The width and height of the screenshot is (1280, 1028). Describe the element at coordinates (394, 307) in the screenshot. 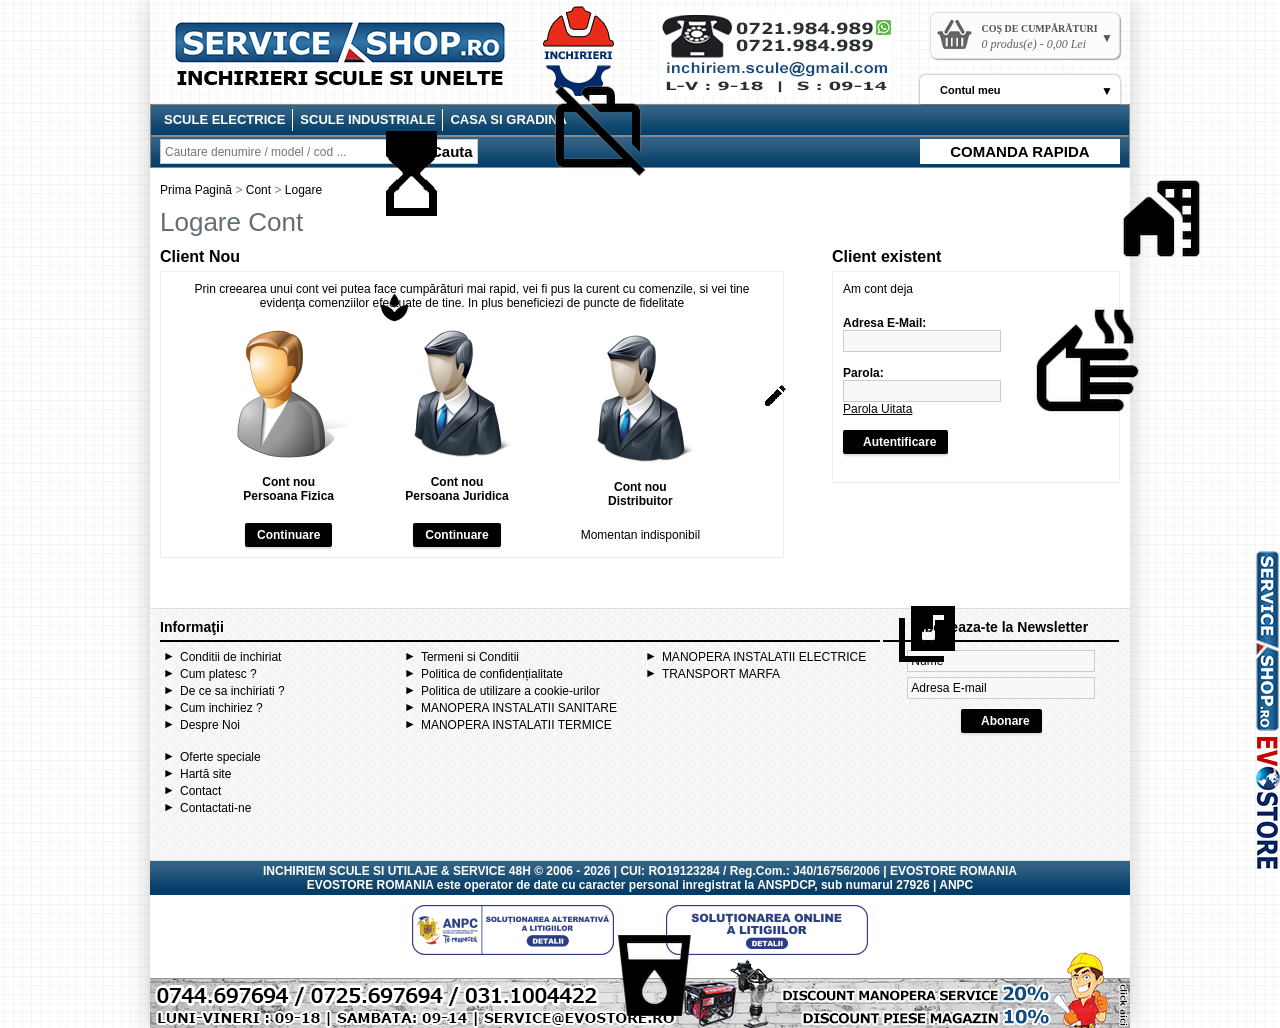

I see `access spa or wellness features` at that location.